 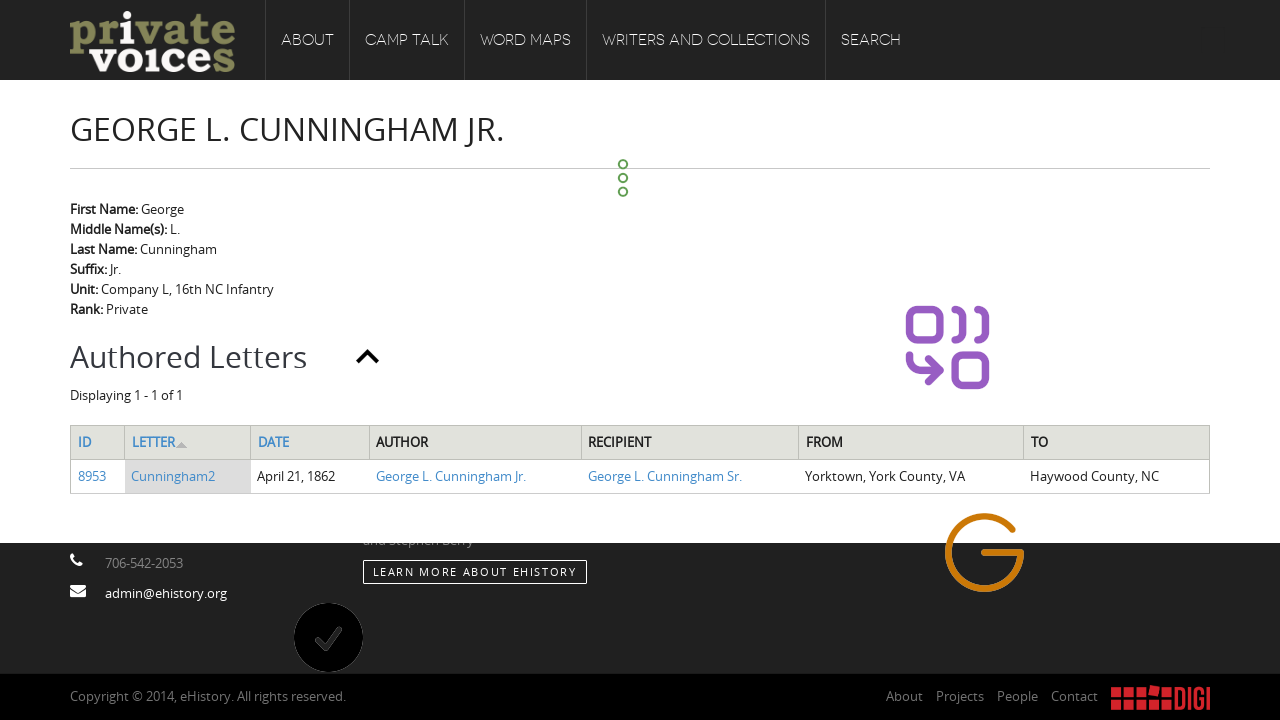 I want to click on merge or combine selected items, so click(x=947, y=347).